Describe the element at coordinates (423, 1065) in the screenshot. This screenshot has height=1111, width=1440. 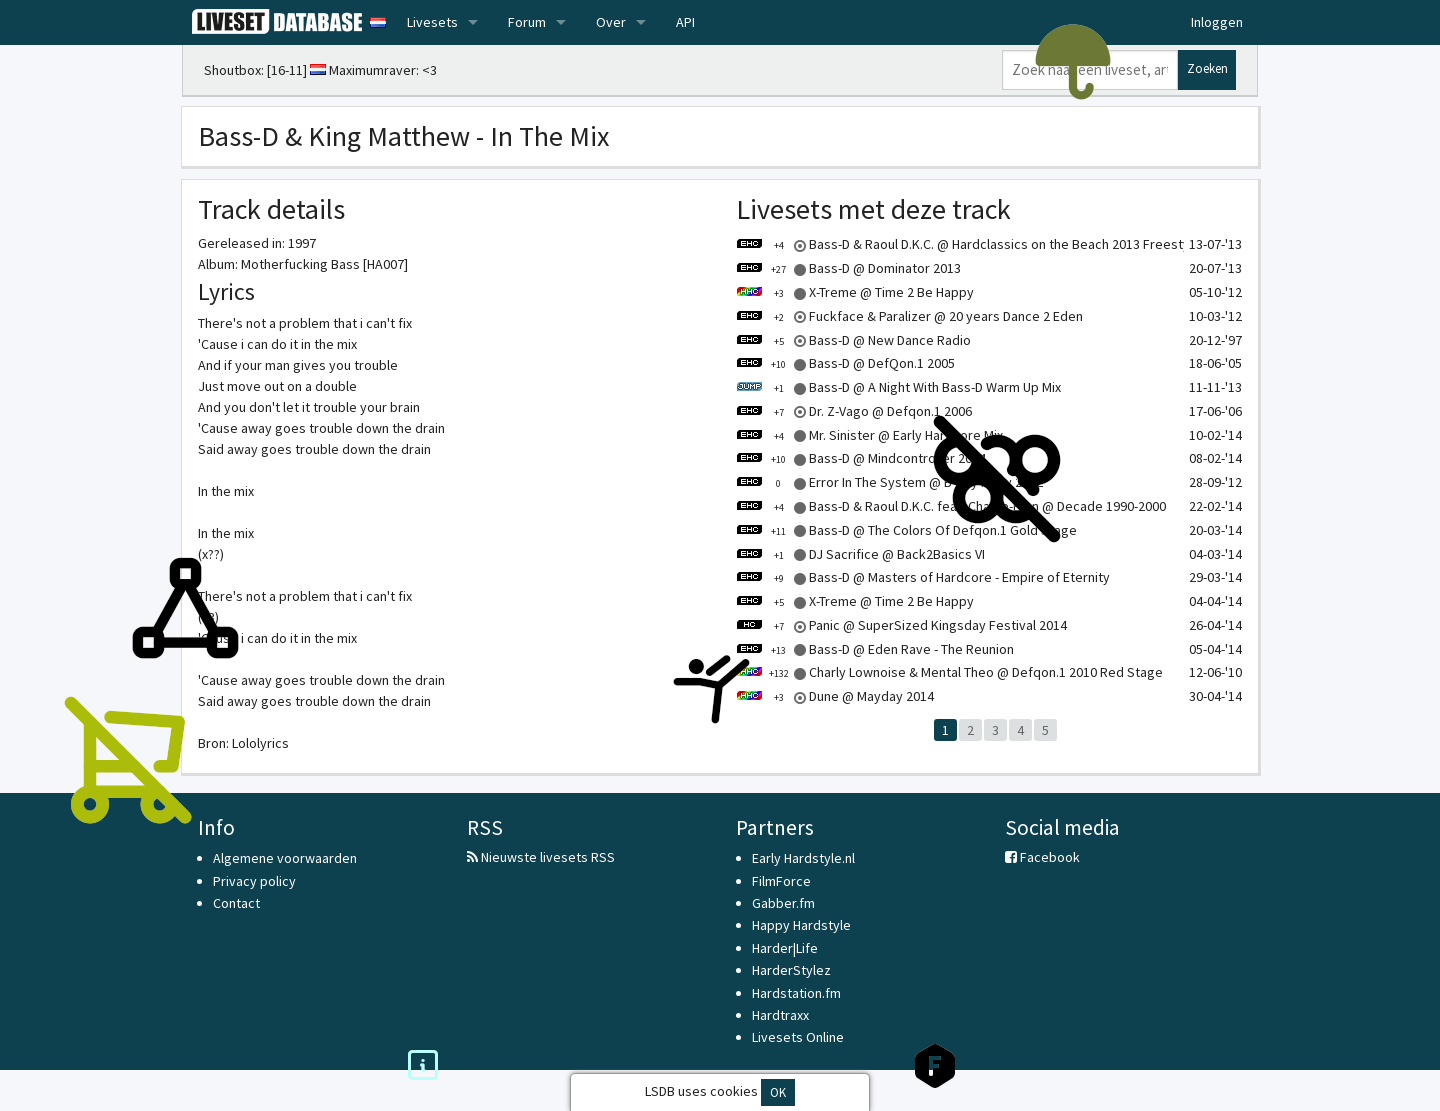
I see `view more information or details` at that location.